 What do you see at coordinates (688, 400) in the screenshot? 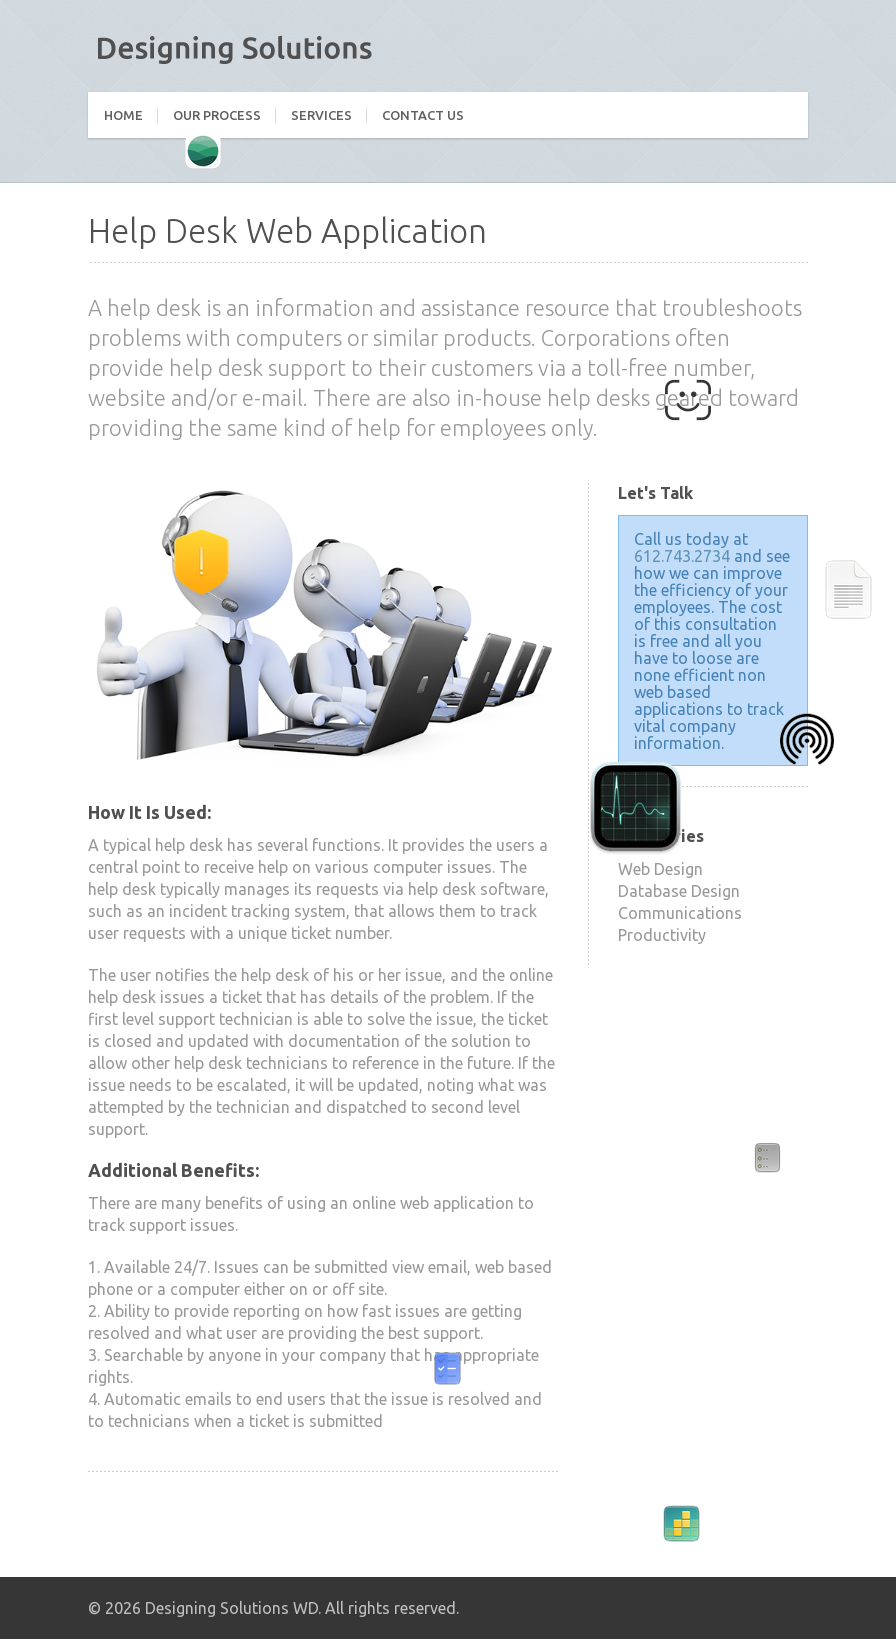
I see `face recognition authentication` at bounding box center [688, 400].